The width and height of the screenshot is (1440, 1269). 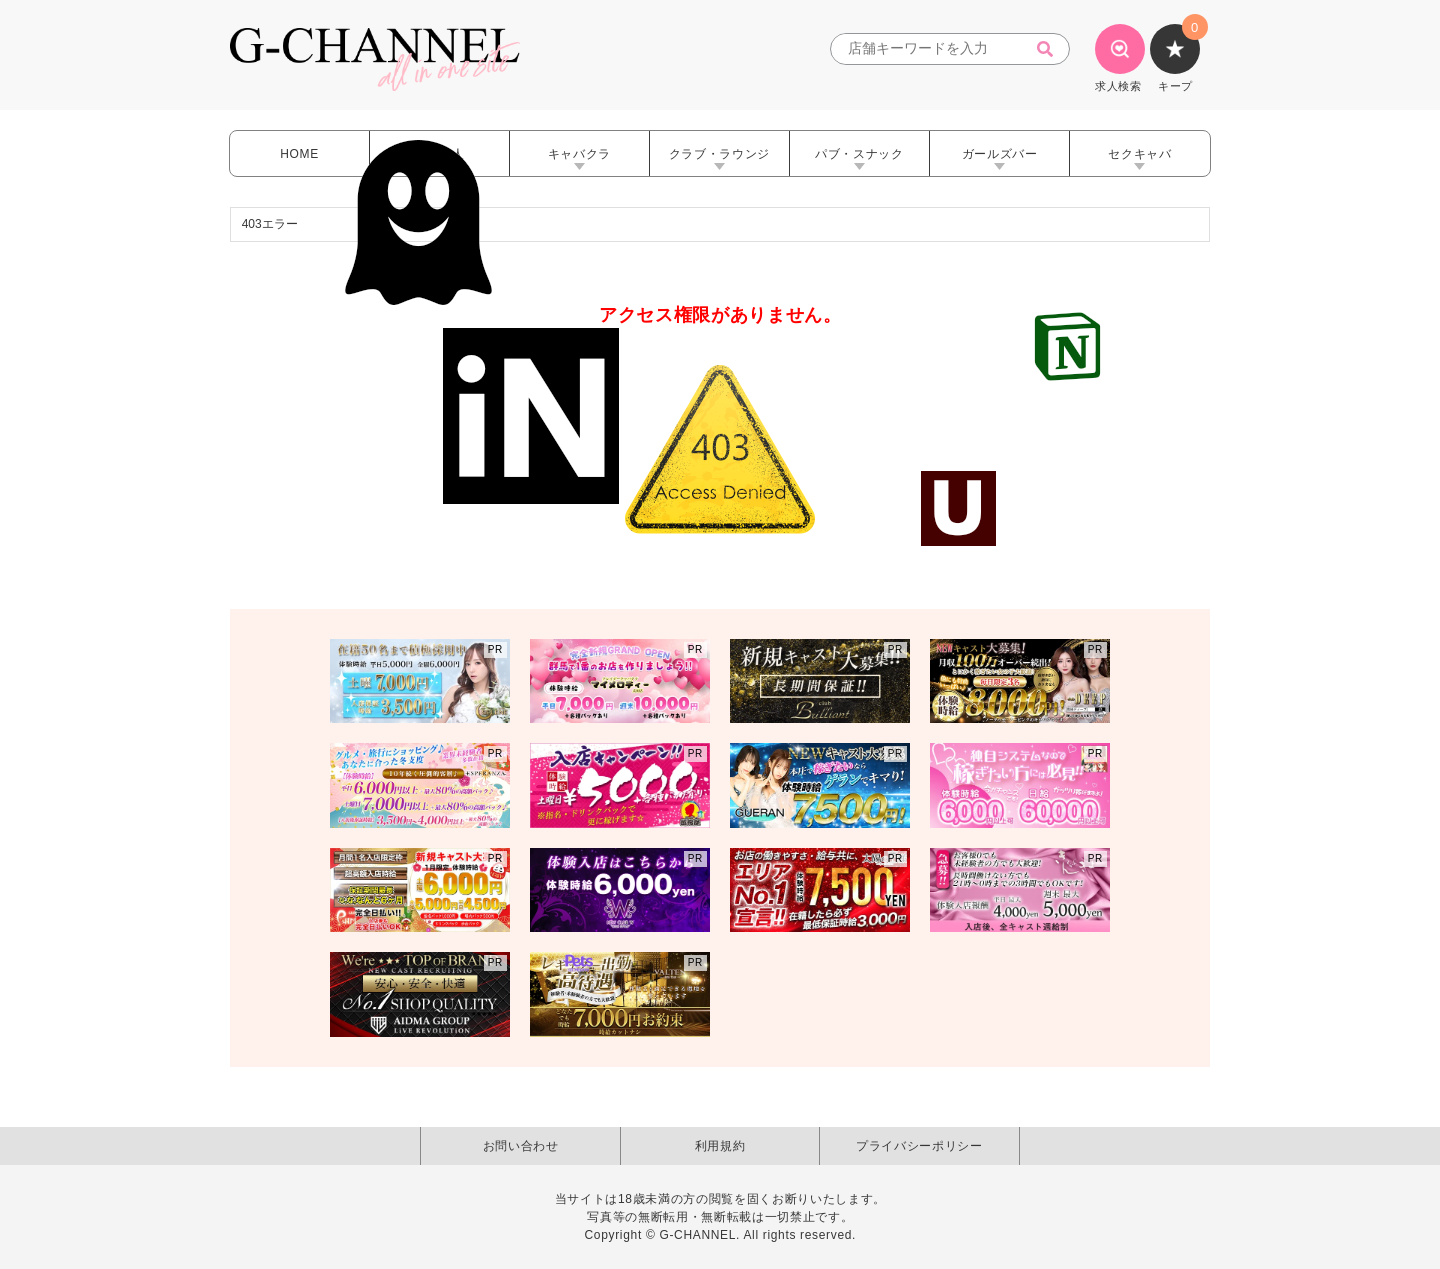 I want to click on visit unpkg CDN service, so click(x=958, y=508).